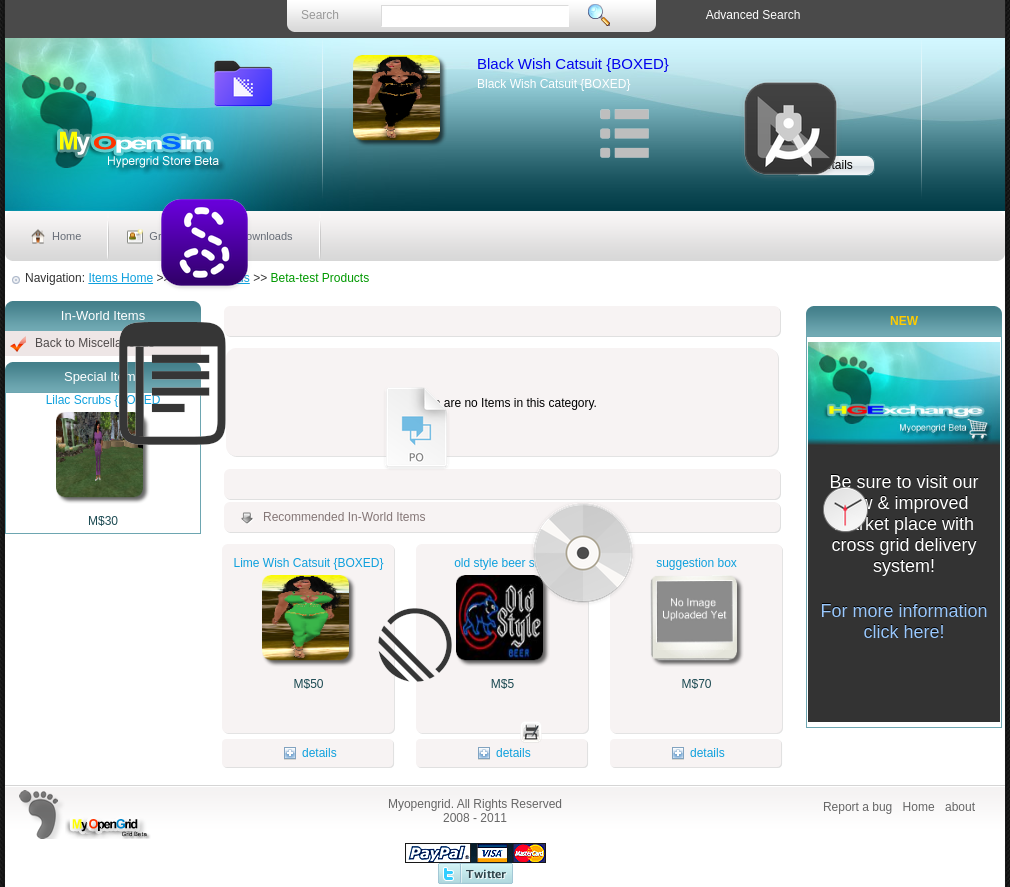 This screenshot has width=1010, height=887. What do you see at coordinates (845, 509) in the screenshot?
I see `open recently accessed documents` at bounding box center [845, 509].